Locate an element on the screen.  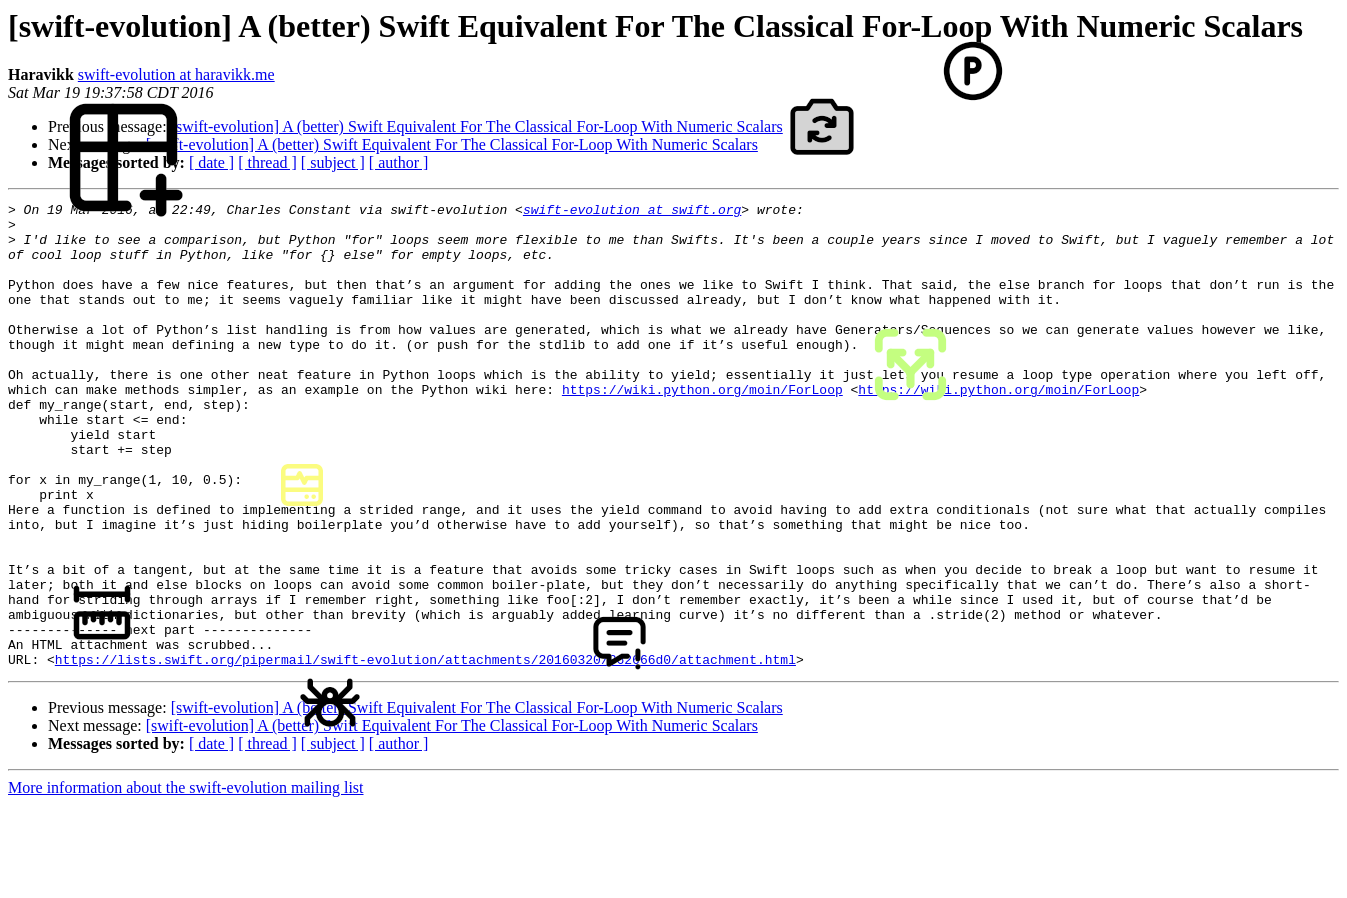
access measurement tools is located at coordinates (102, 614).